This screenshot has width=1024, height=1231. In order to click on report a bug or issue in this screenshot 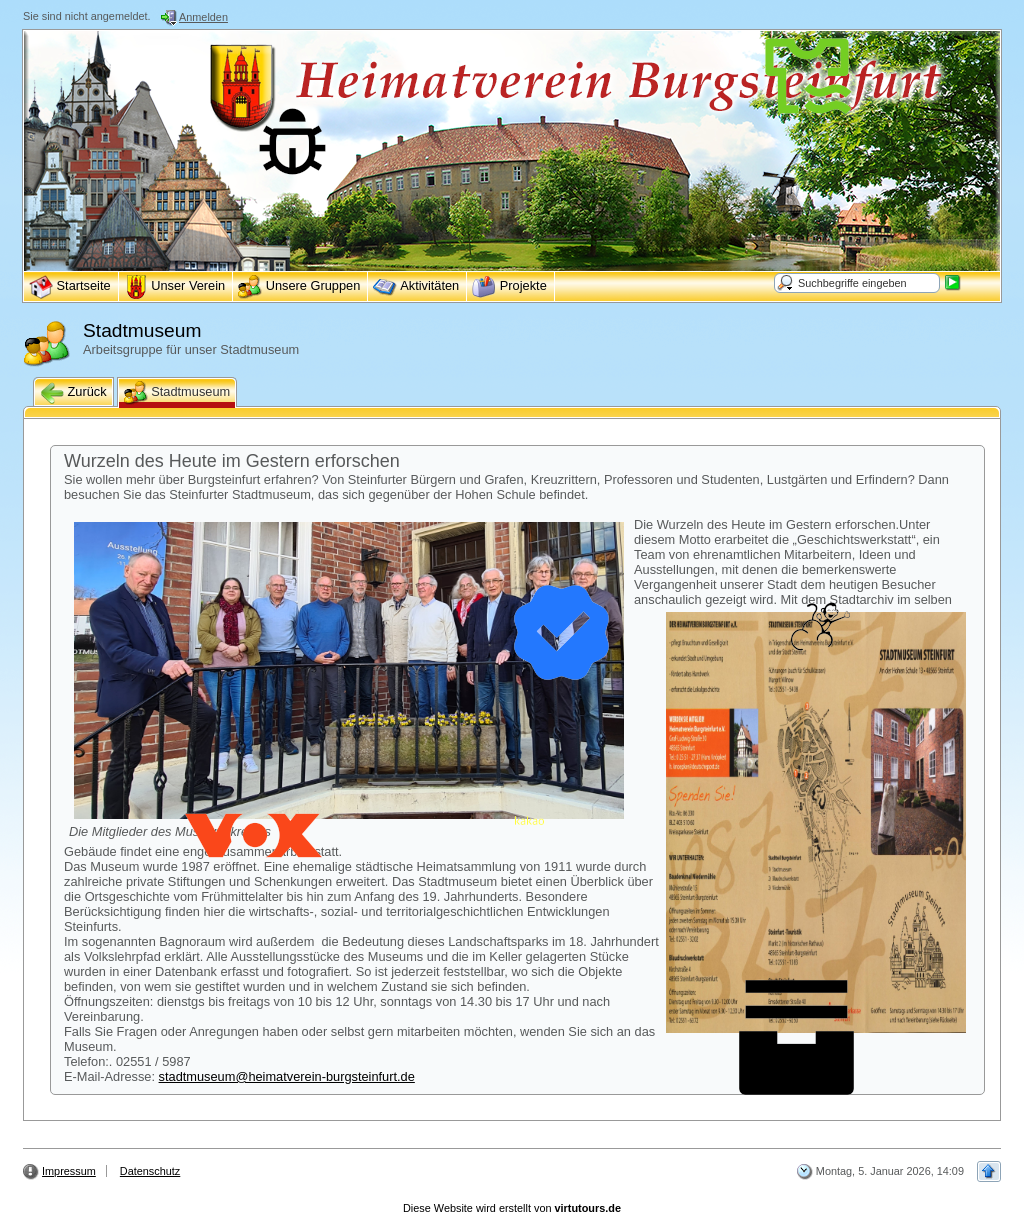, I will do `click(292, 141)`.